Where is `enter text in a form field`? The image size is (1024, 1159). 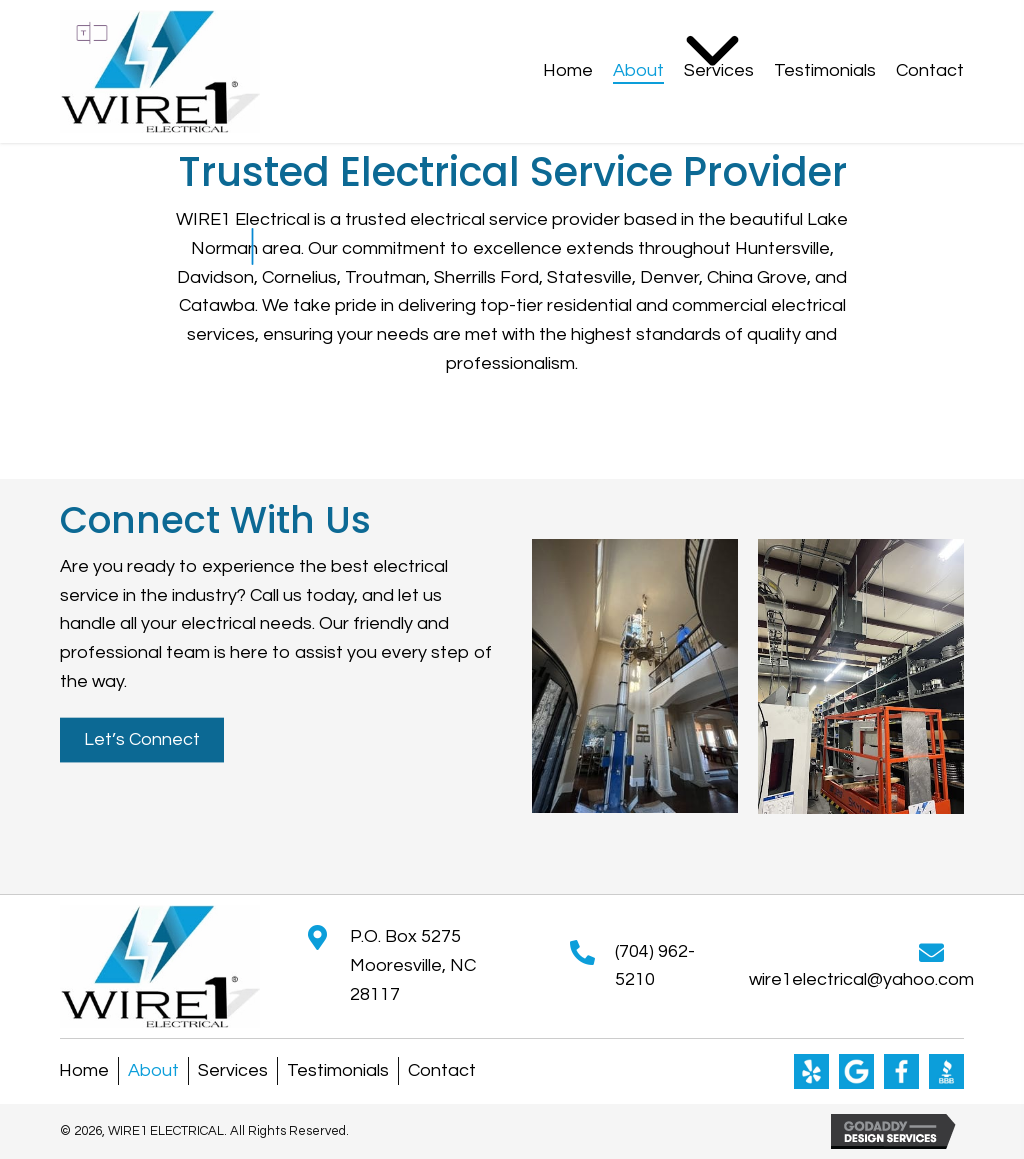
enter text in a form field is located at coordinates (92, 33).